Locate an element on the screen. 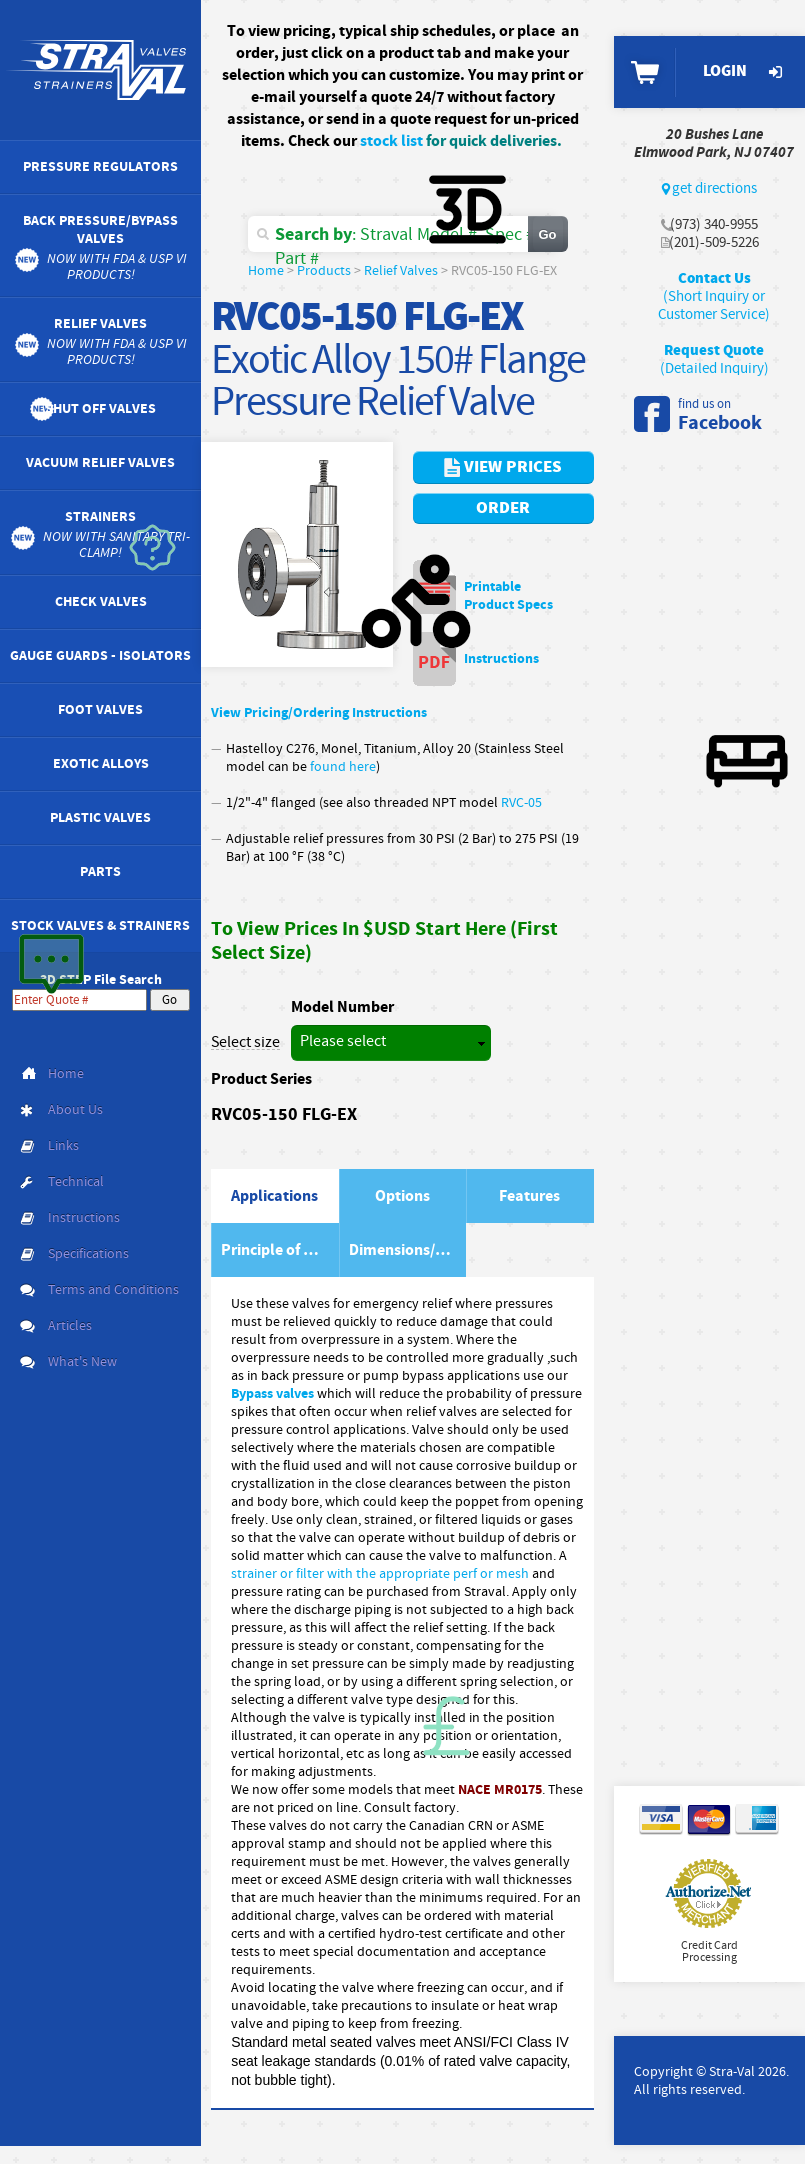 The height and width of the screenshot is (2164, 805). access cycling or bike-related features is located at coordinates (416, 605).